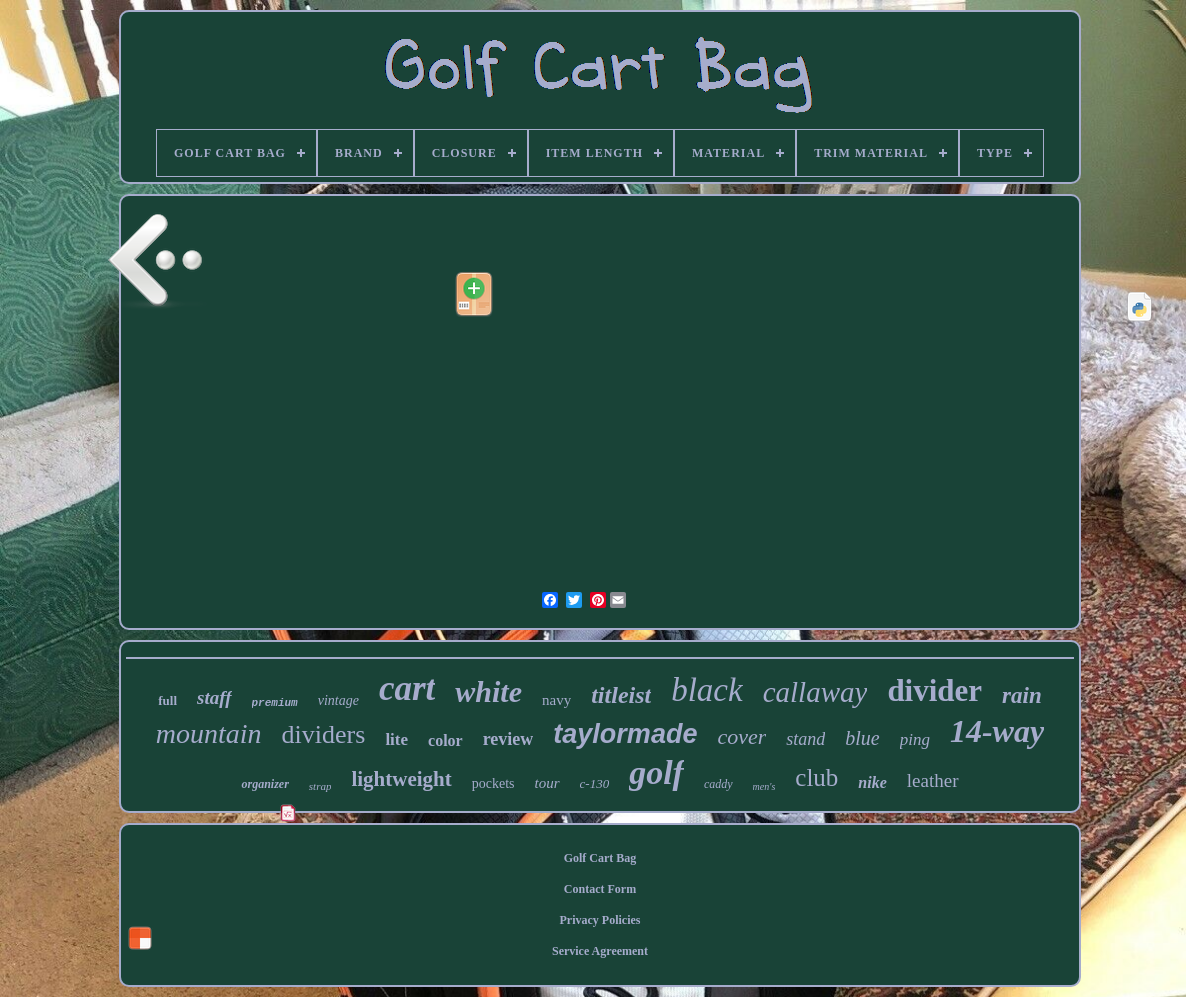  Describe the element at coordinates (140, 938) in the screenshot. I see `switch to the bottom-right workspace` at that location.